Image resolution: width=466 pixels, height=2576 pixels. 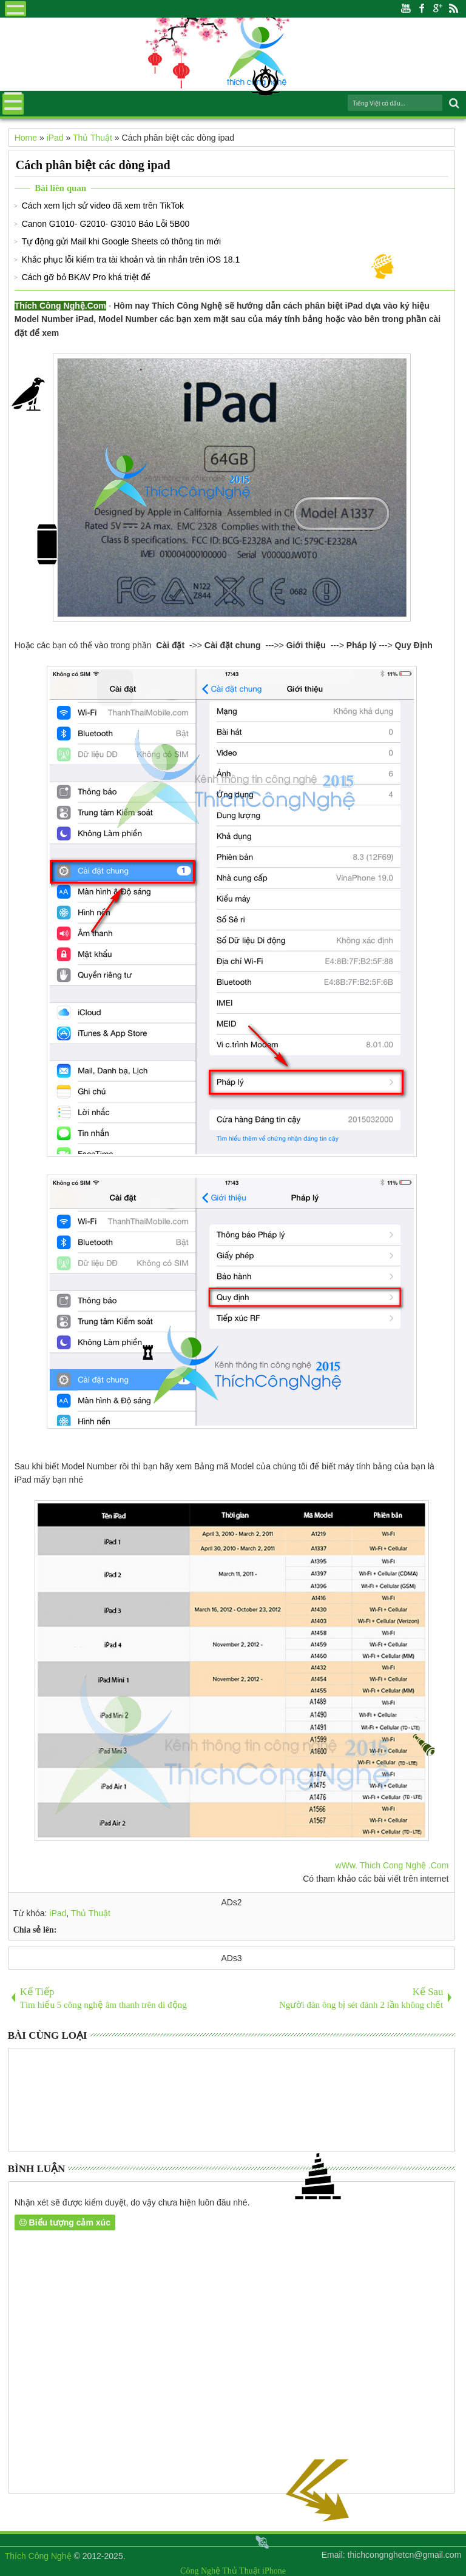 What do you see at coordinates (262, 2542) in the screenshot?
I see `activate disintegrate ability or spell` at bounding box center [262, 2542].